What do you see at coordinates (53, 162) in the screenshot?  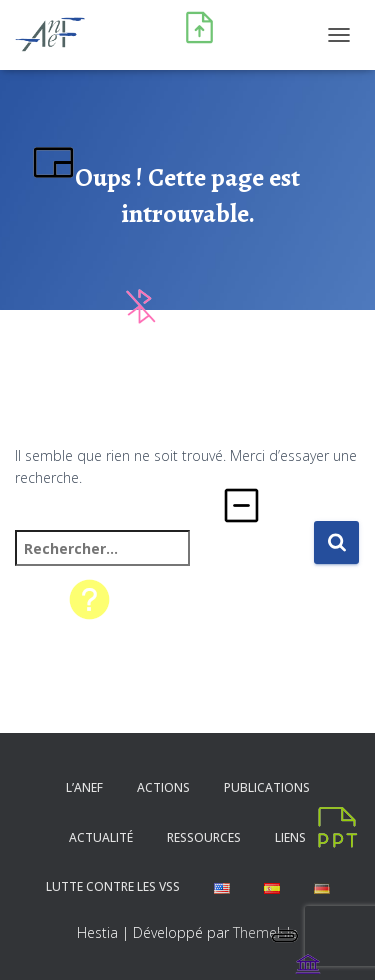 I see `enable picture-in-picture mode` at bounding box center [53, 162].